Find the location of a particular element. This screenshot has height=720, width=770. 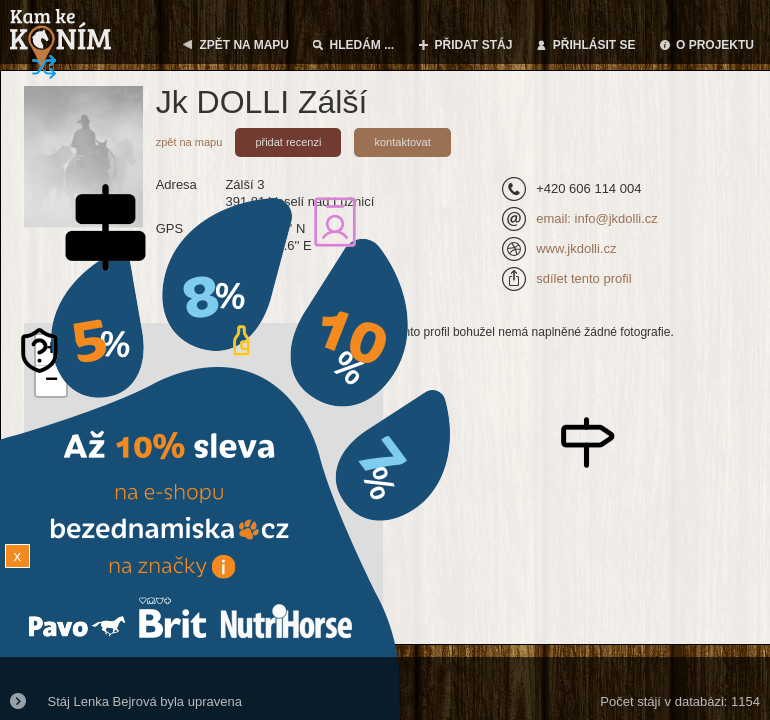

navigate to project milestones is located at coordinates (586, 442).